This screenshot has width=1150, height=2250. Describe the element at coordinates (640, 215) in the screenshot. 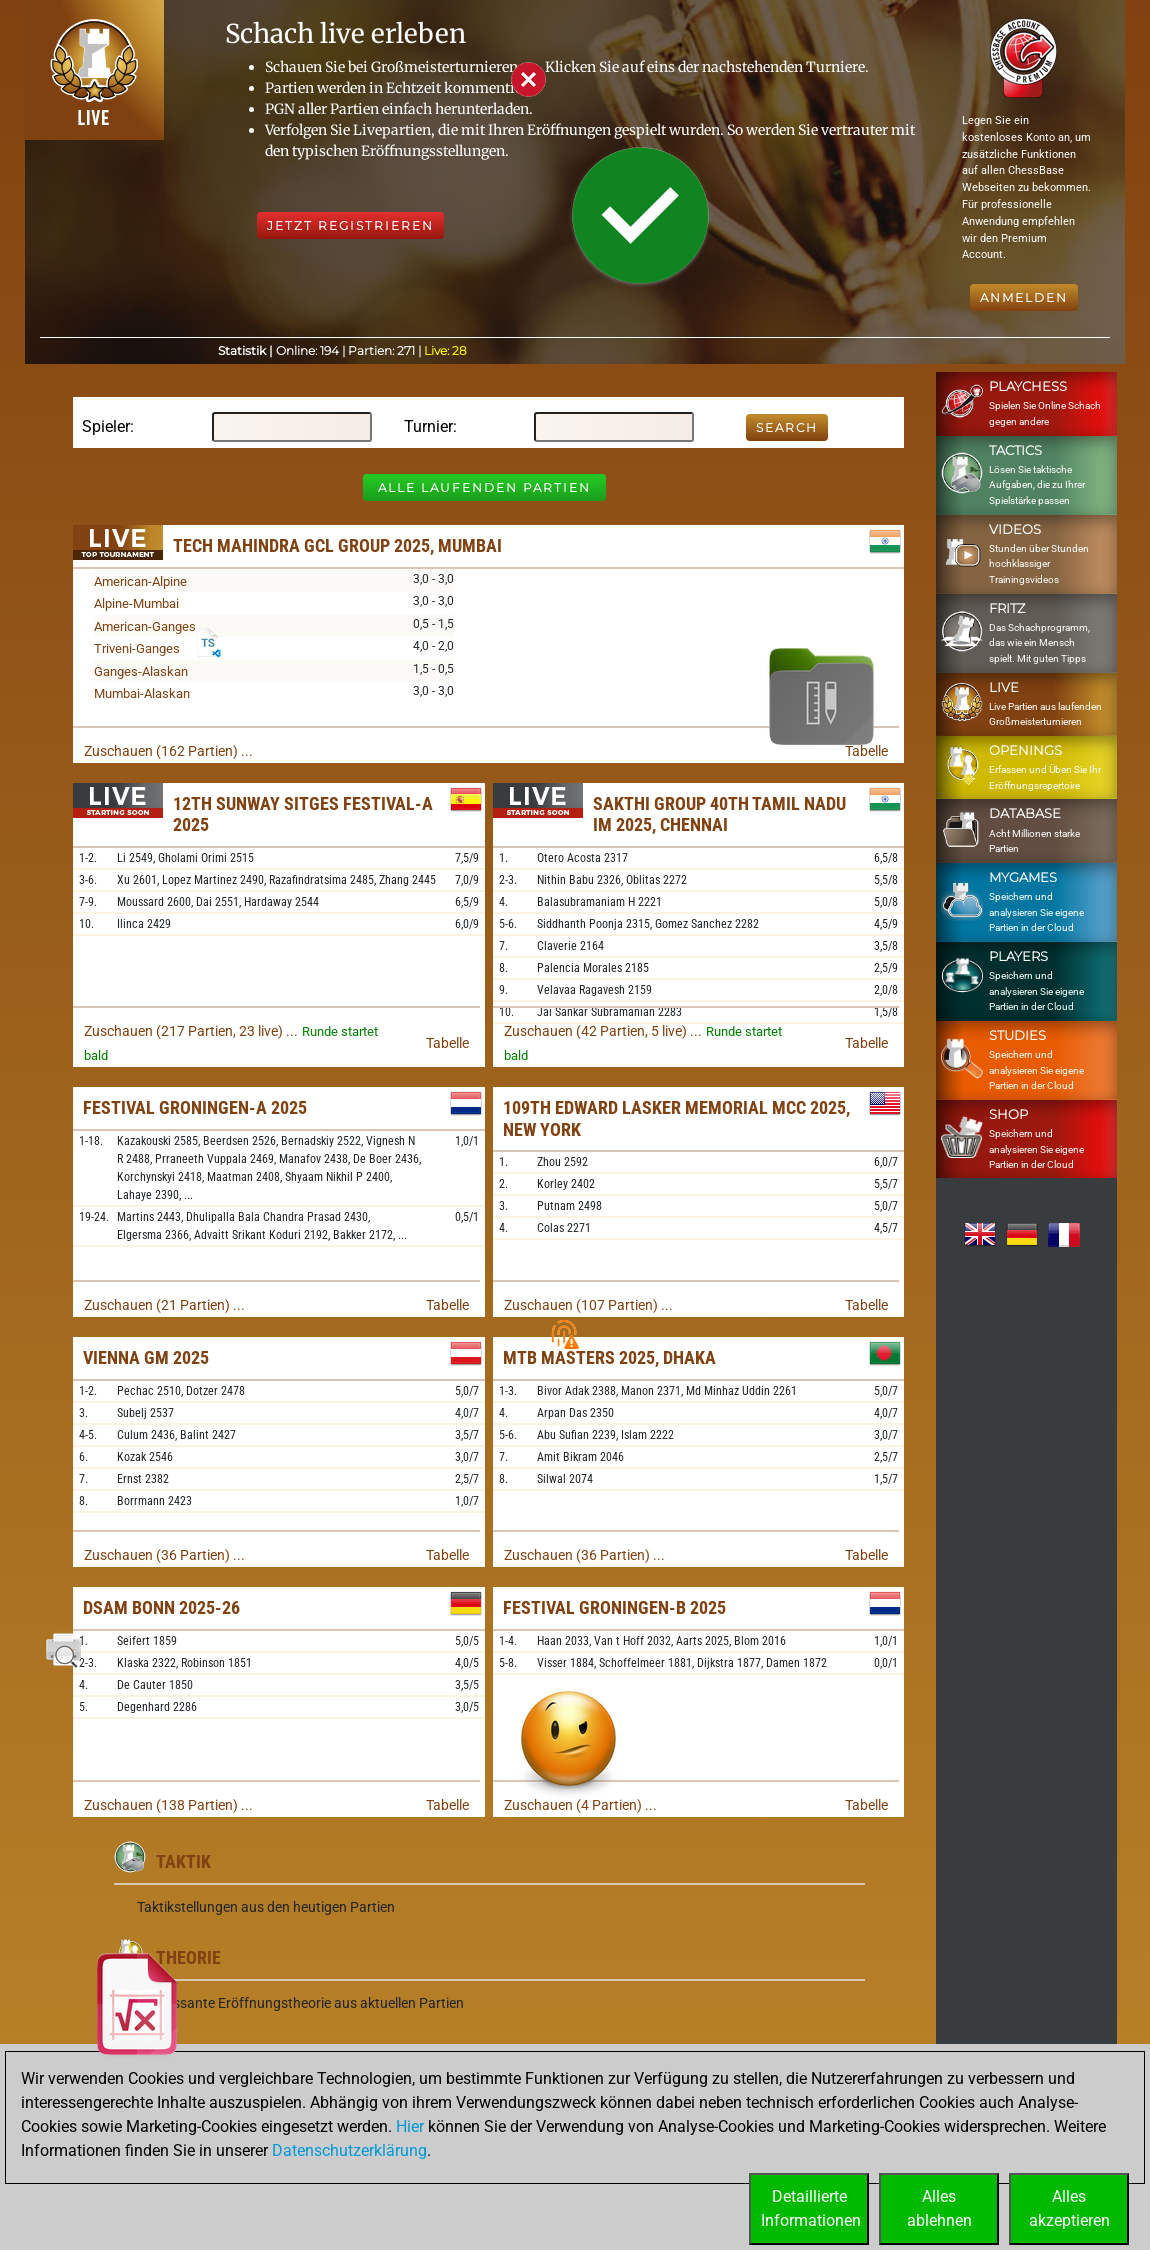

I see `confirm or accept an action` at that location.